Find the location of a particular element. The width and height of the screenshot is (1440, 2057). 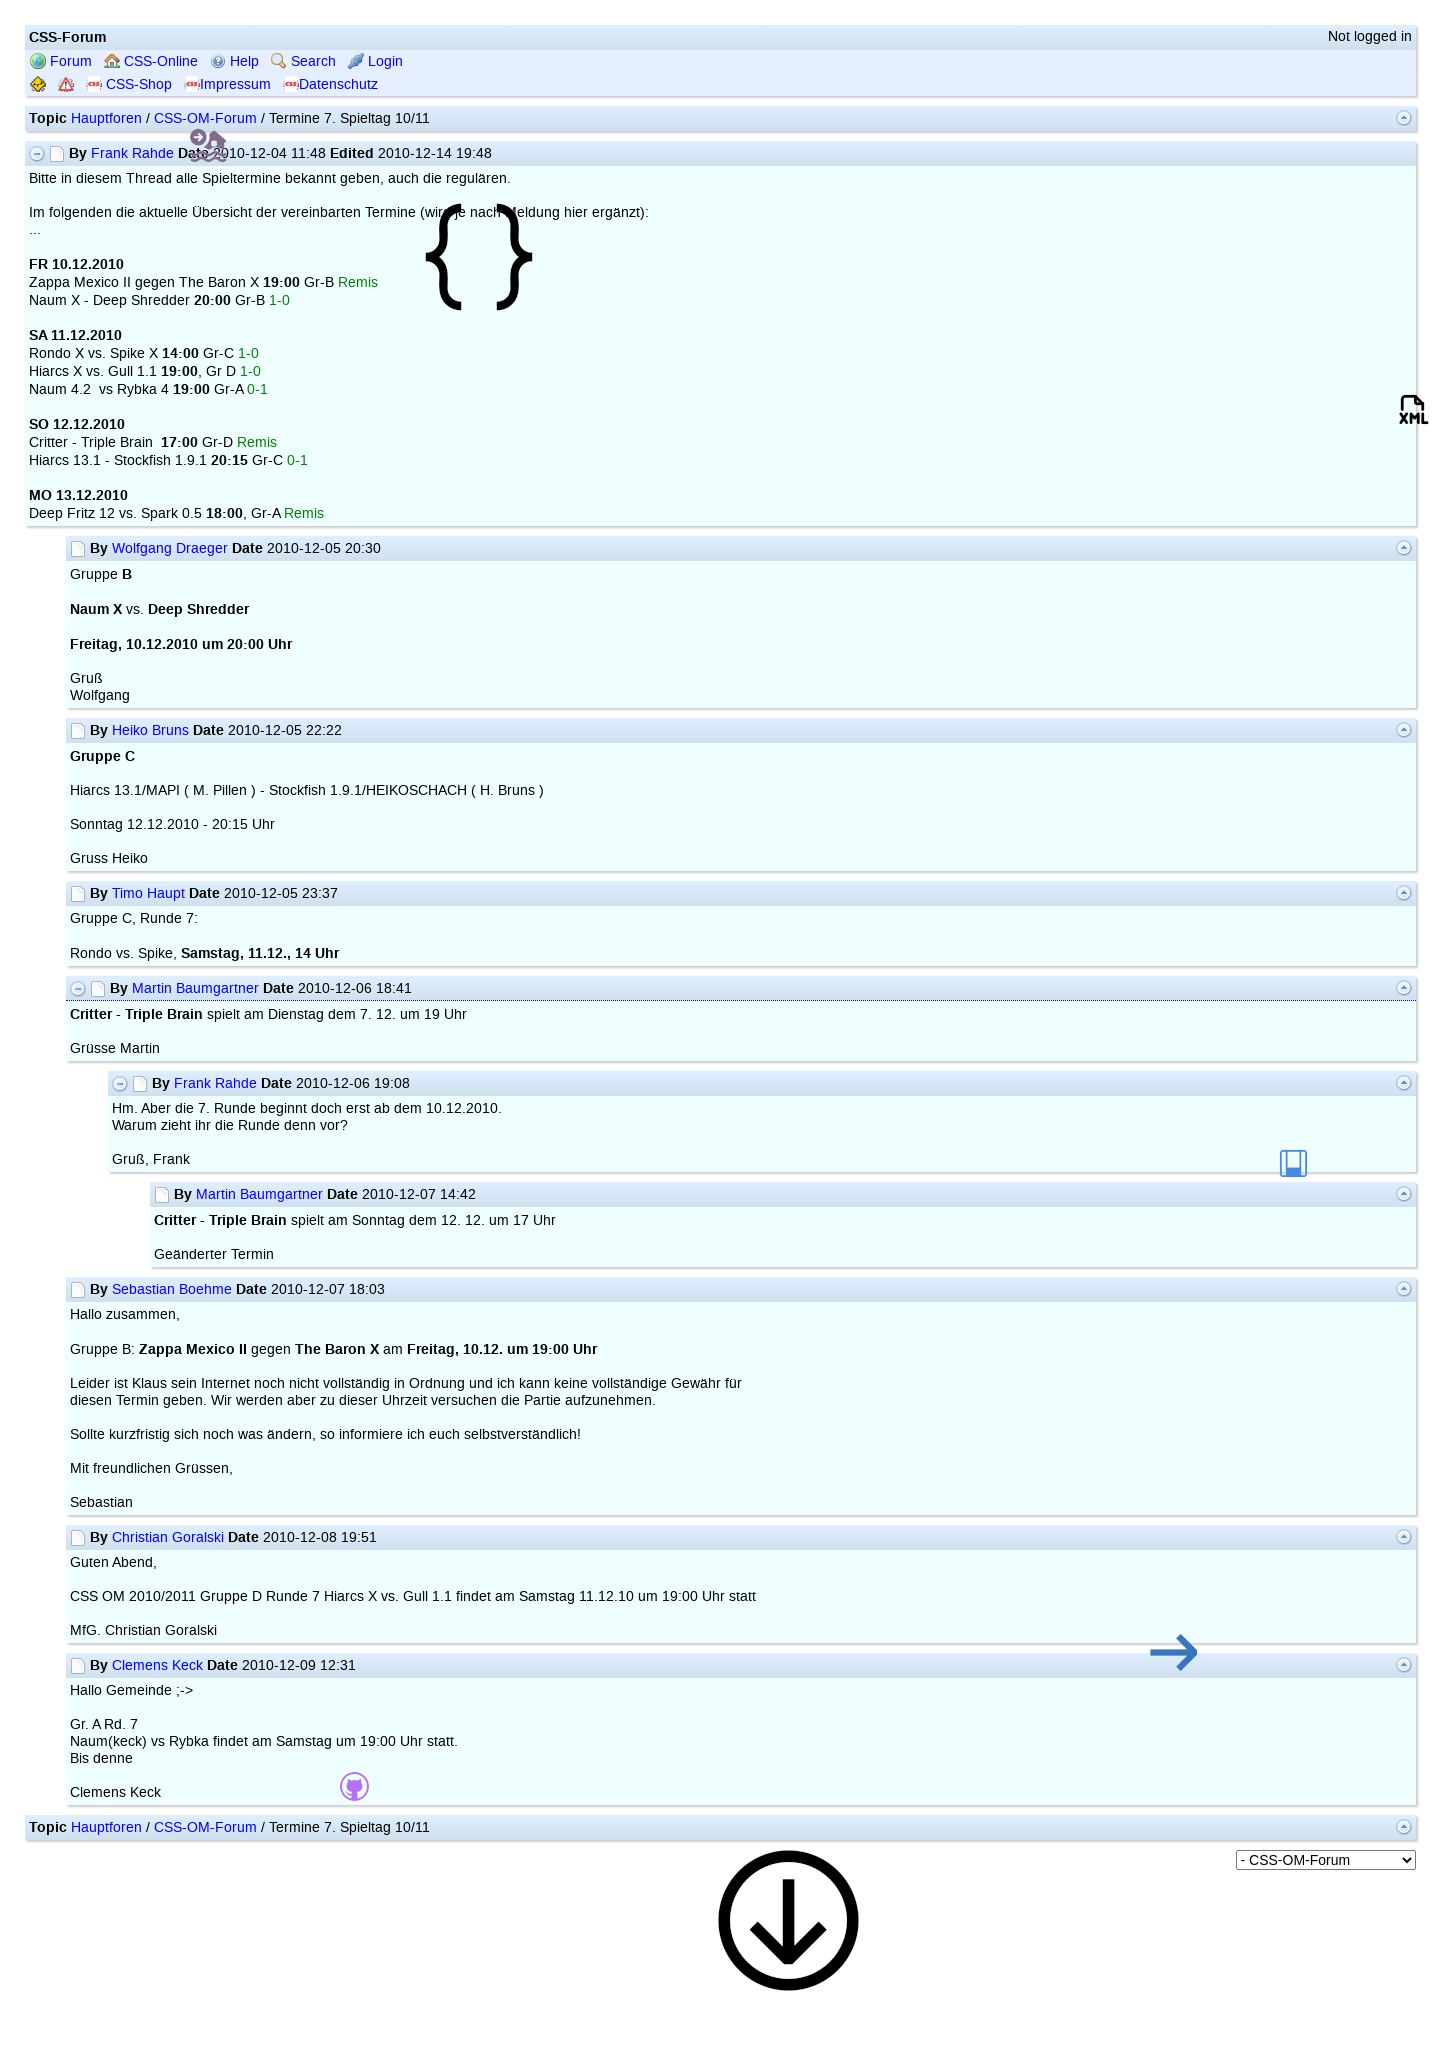

indicates an xml file type is located at coordinates (1412, 409).